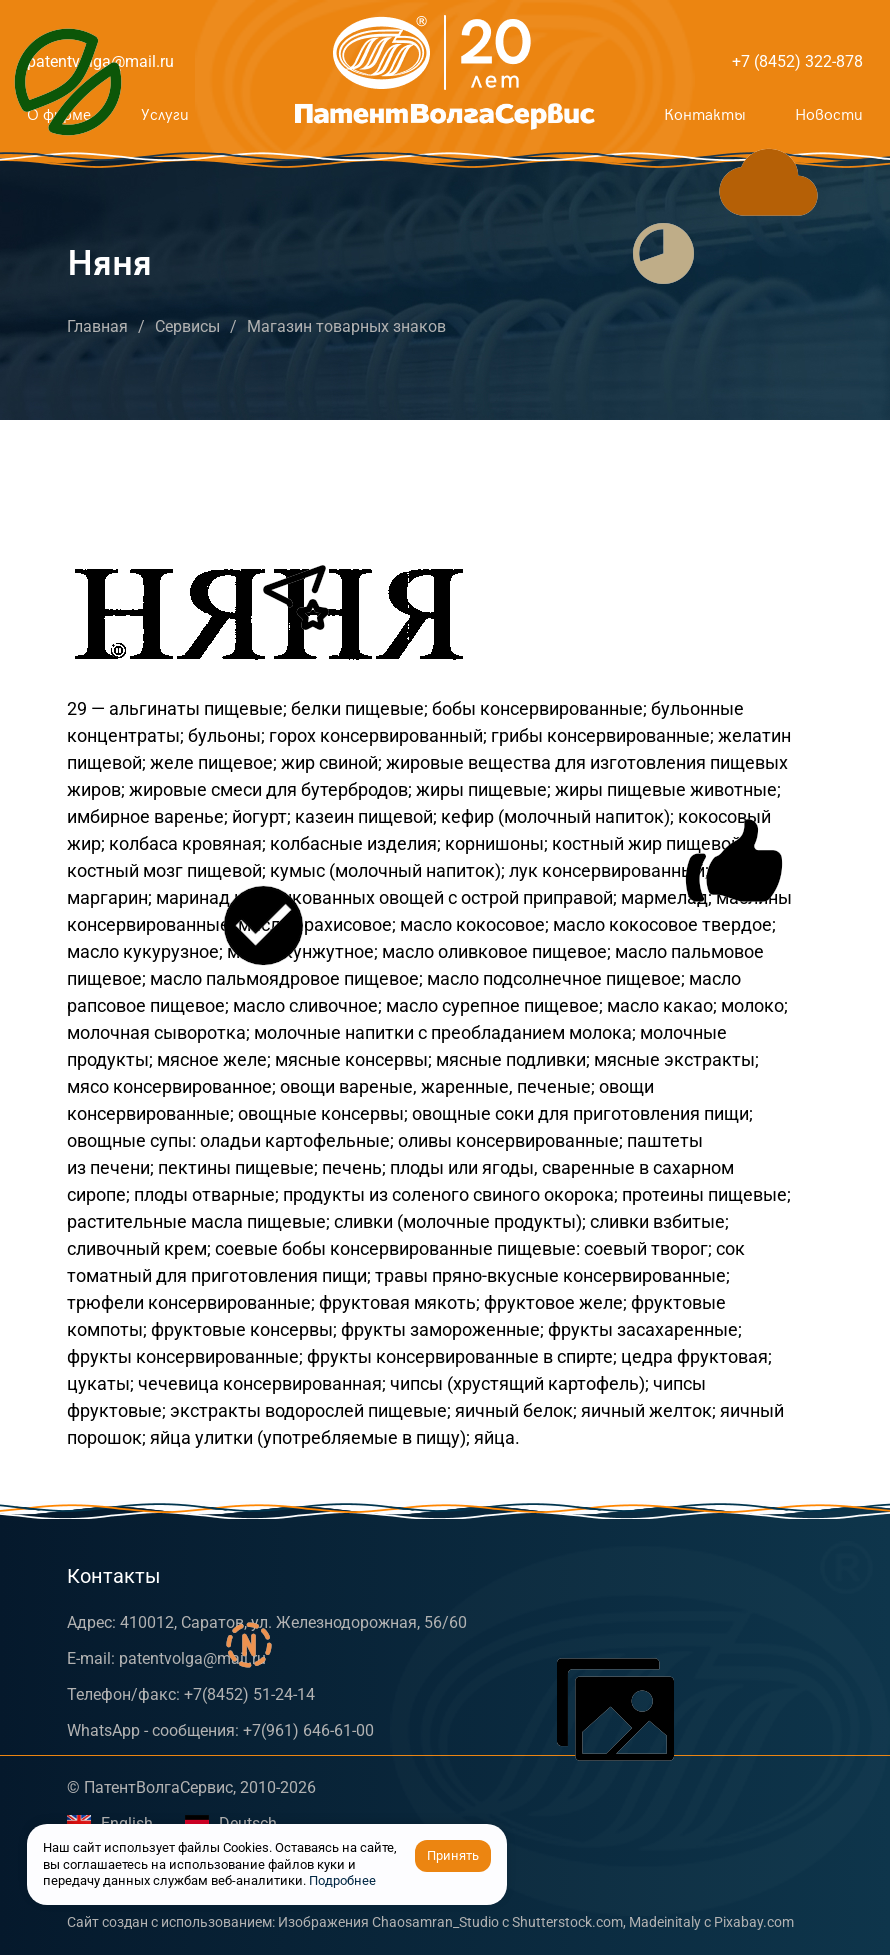 This screenshot has height=1955, width=890. Describe the element at coordinates (68, 82) in the screenshot. I see `open sharik file sharing app` at that location.